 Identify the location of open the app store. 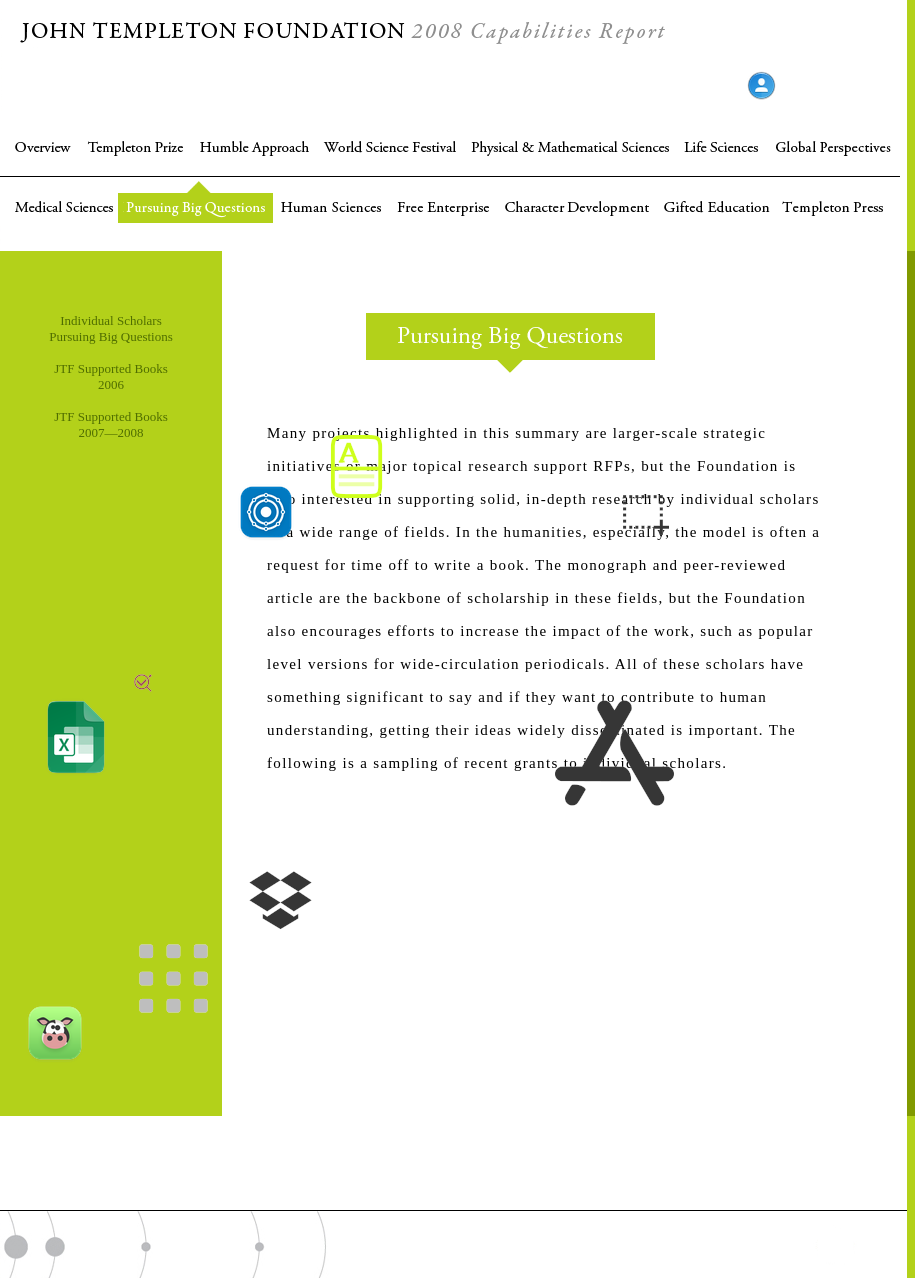
(614, 751).